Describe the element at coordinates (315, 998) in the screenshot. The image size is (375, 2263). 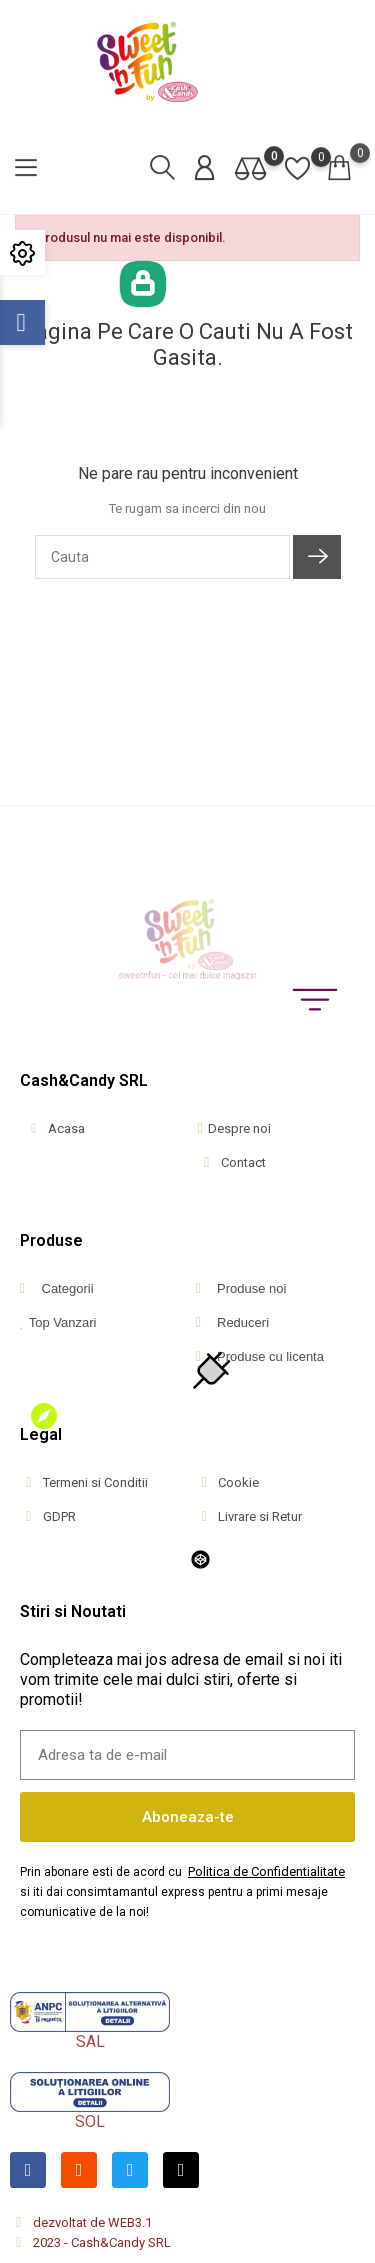
I see `filter or sort content` at that location.